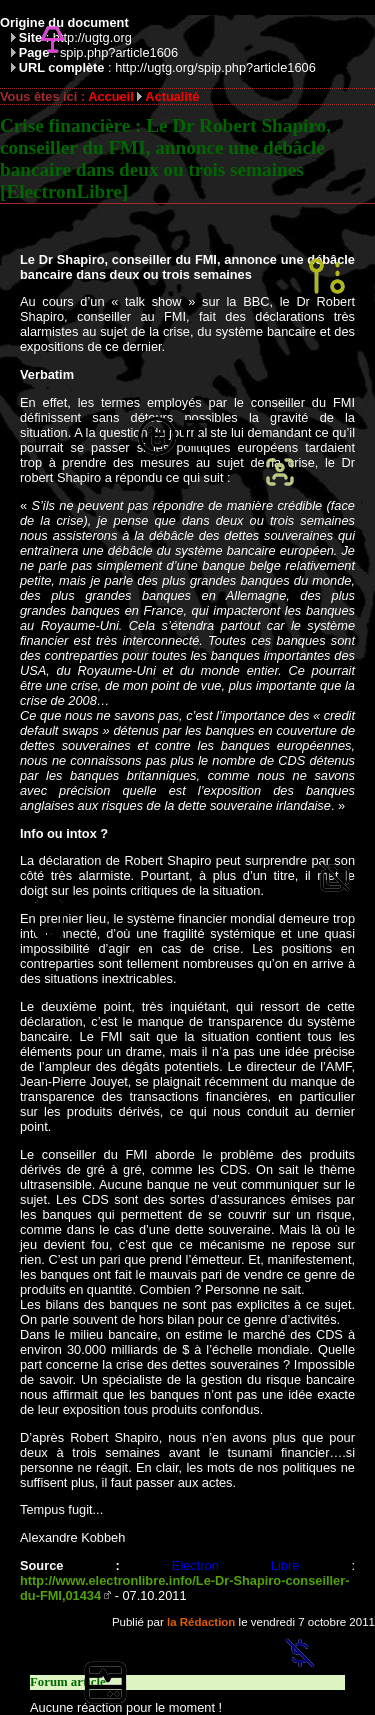 Image resolution: width=375 pixels, height=1715 pixels. I want to click on switch to tablet view or mode, so click(49, 919).